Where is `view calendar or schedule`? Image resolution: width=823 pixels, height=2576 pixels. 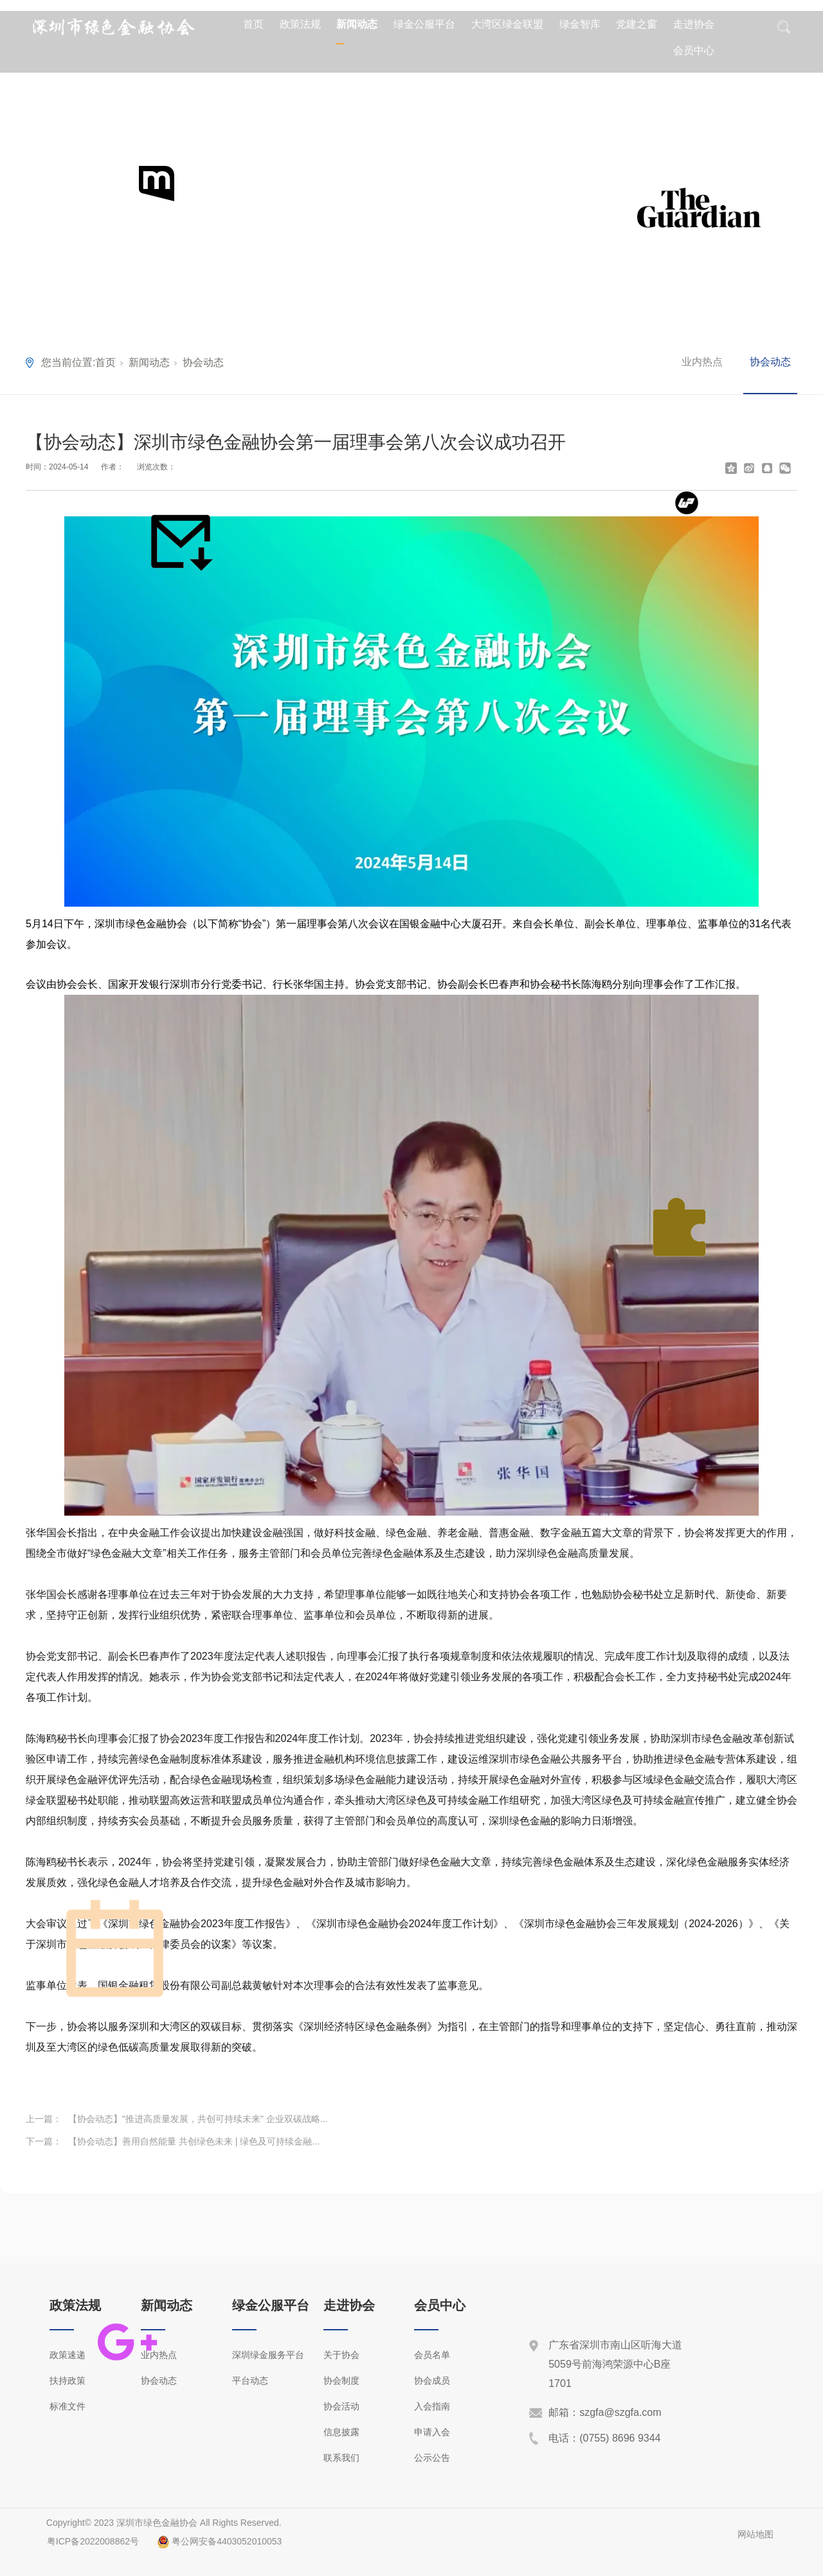 view calendar or schedule is located at coordinates (114, 1953).